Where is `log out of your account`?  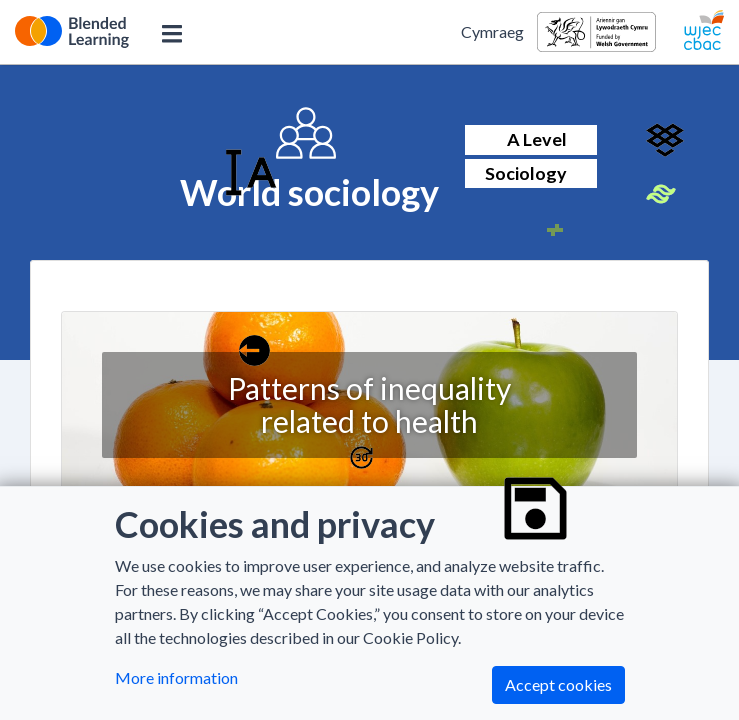 log out of your account is located at coordinates (254, 350).